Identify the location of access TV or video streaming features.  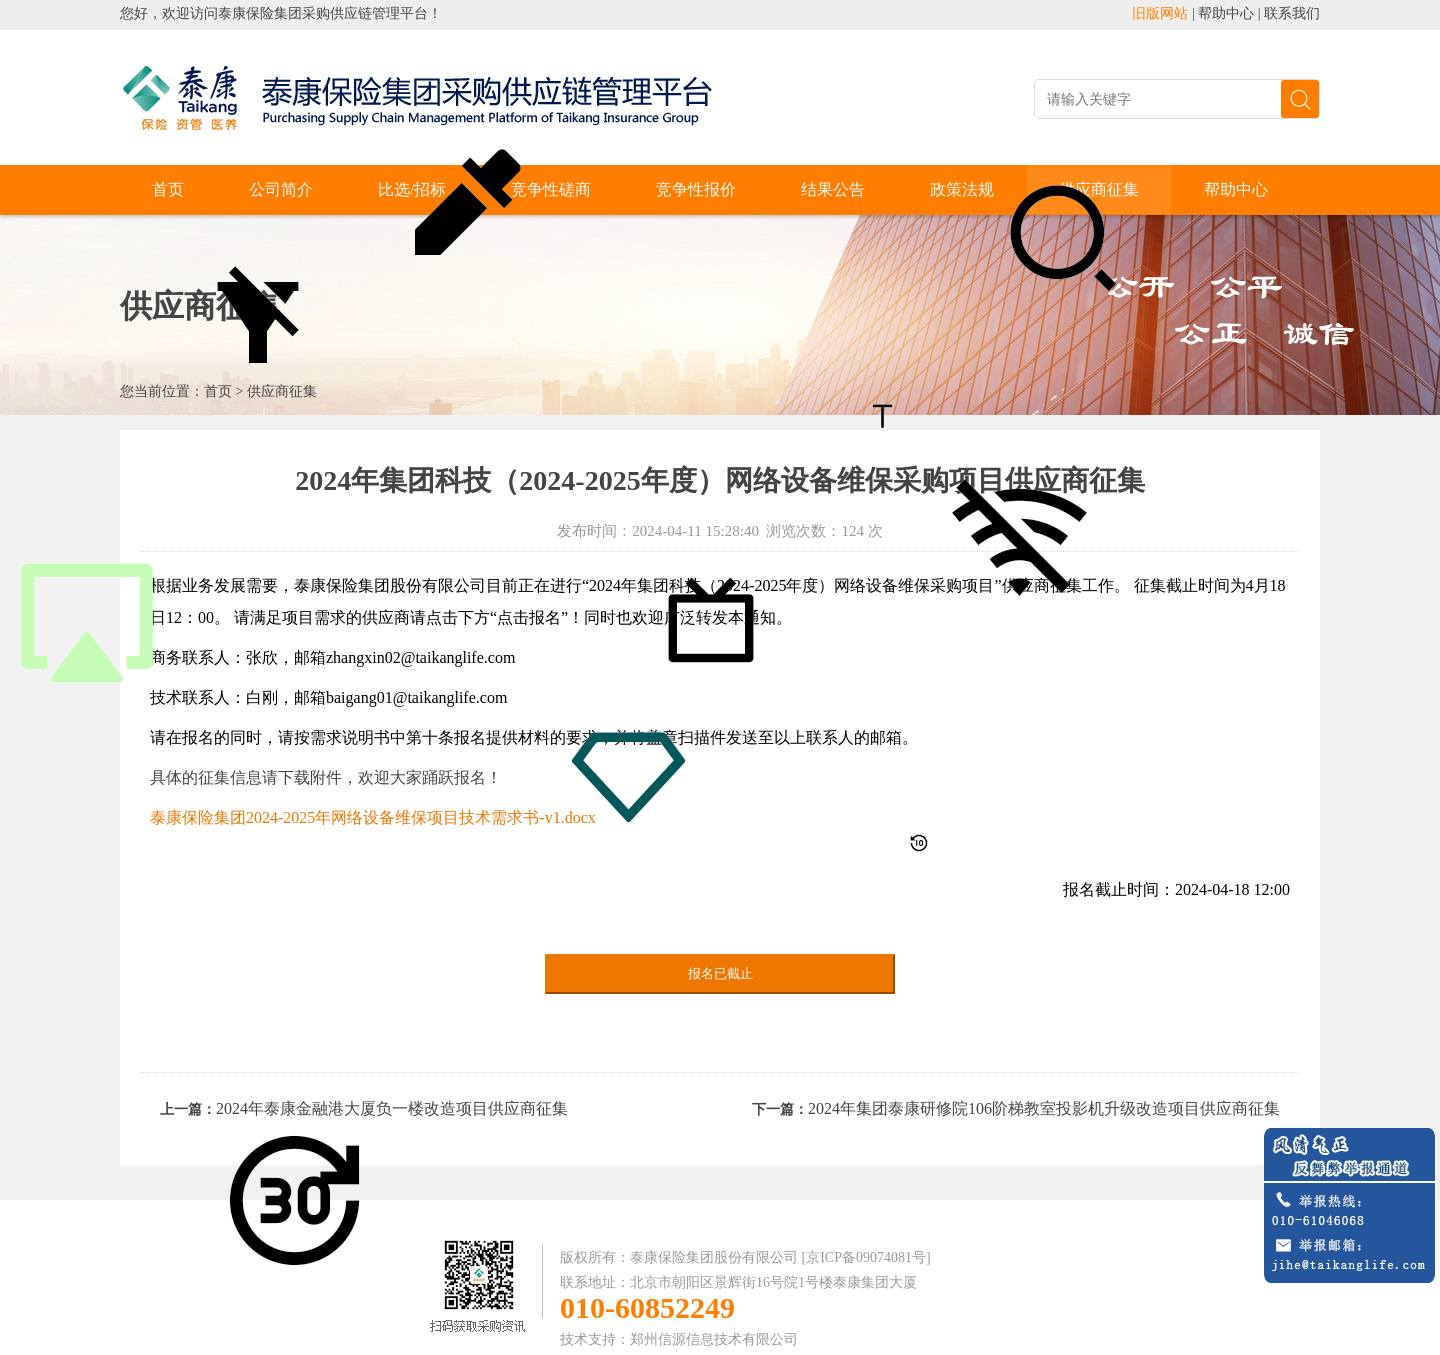
(711, 624).